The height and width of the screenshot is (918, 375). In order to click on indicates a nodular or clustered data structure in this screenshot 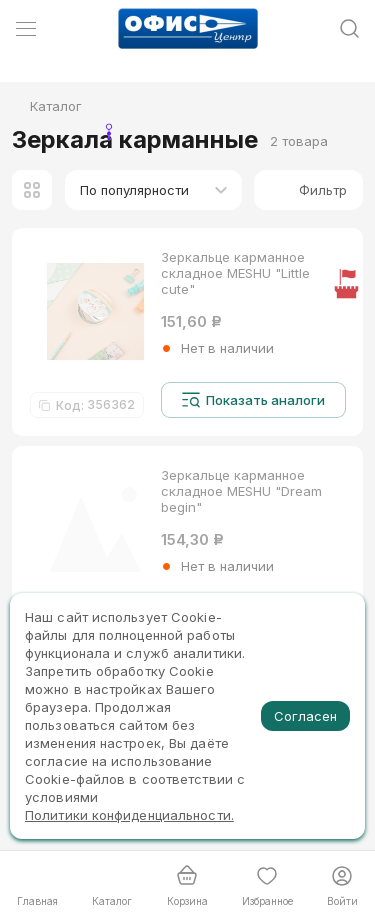, I will do `click(109, 132)`.